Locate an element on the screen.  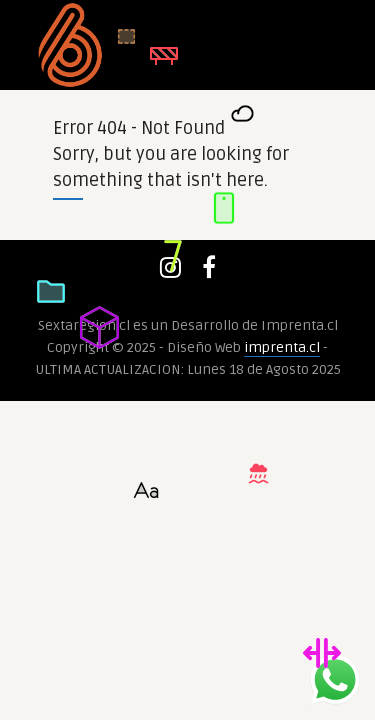
indicates a blocked or restricted area is located at coordinates (164, 55).